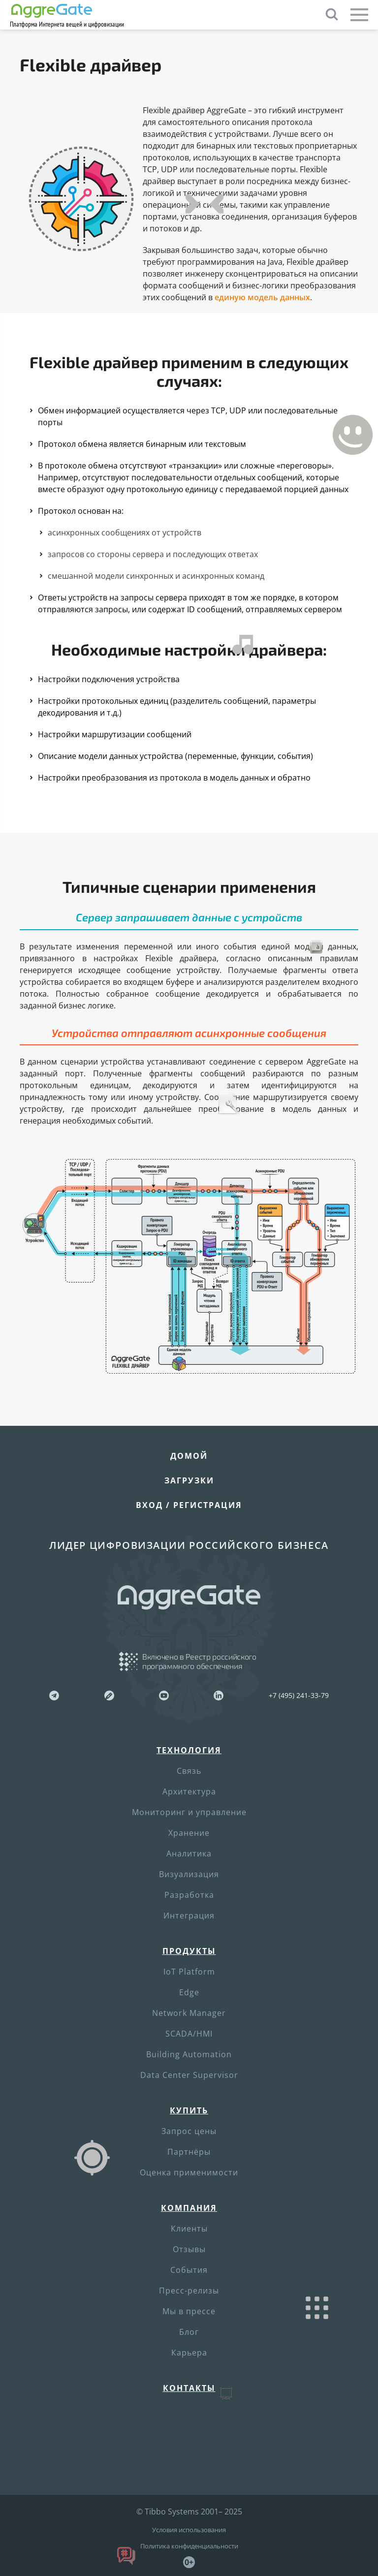  What do you see at coordinates (93, 2159) in the screenshot?
I see `find my current location on the map` at bounding box center [93, 2159].